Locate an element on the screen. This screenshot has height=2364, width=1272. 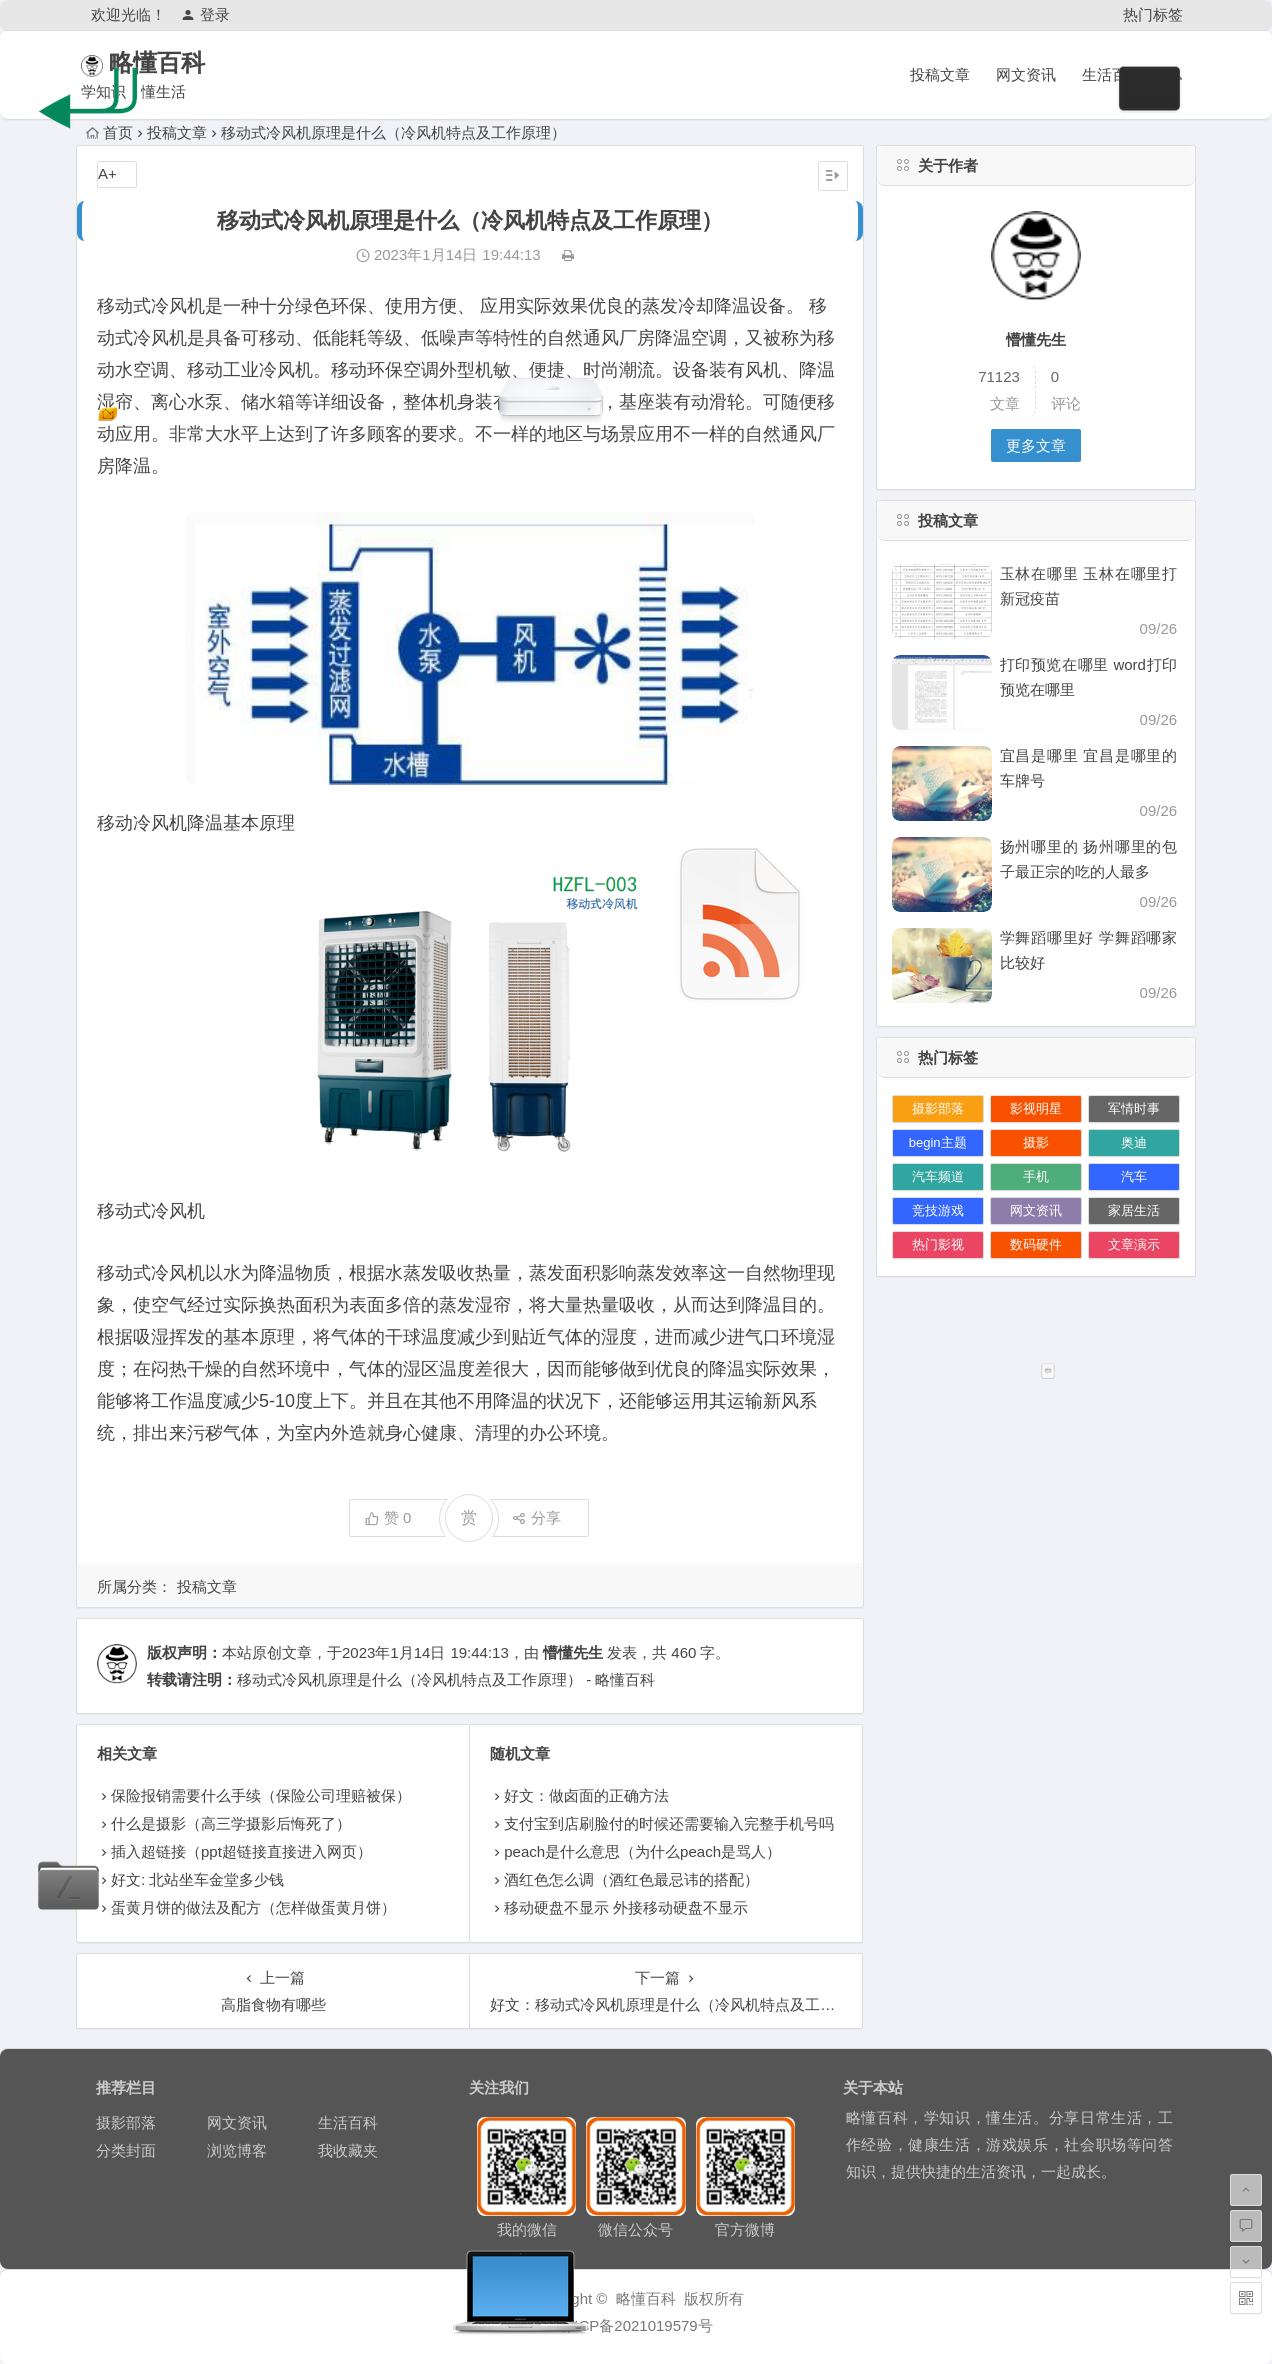
microdvd subtitle file is located at coordinates (1048, 1371).